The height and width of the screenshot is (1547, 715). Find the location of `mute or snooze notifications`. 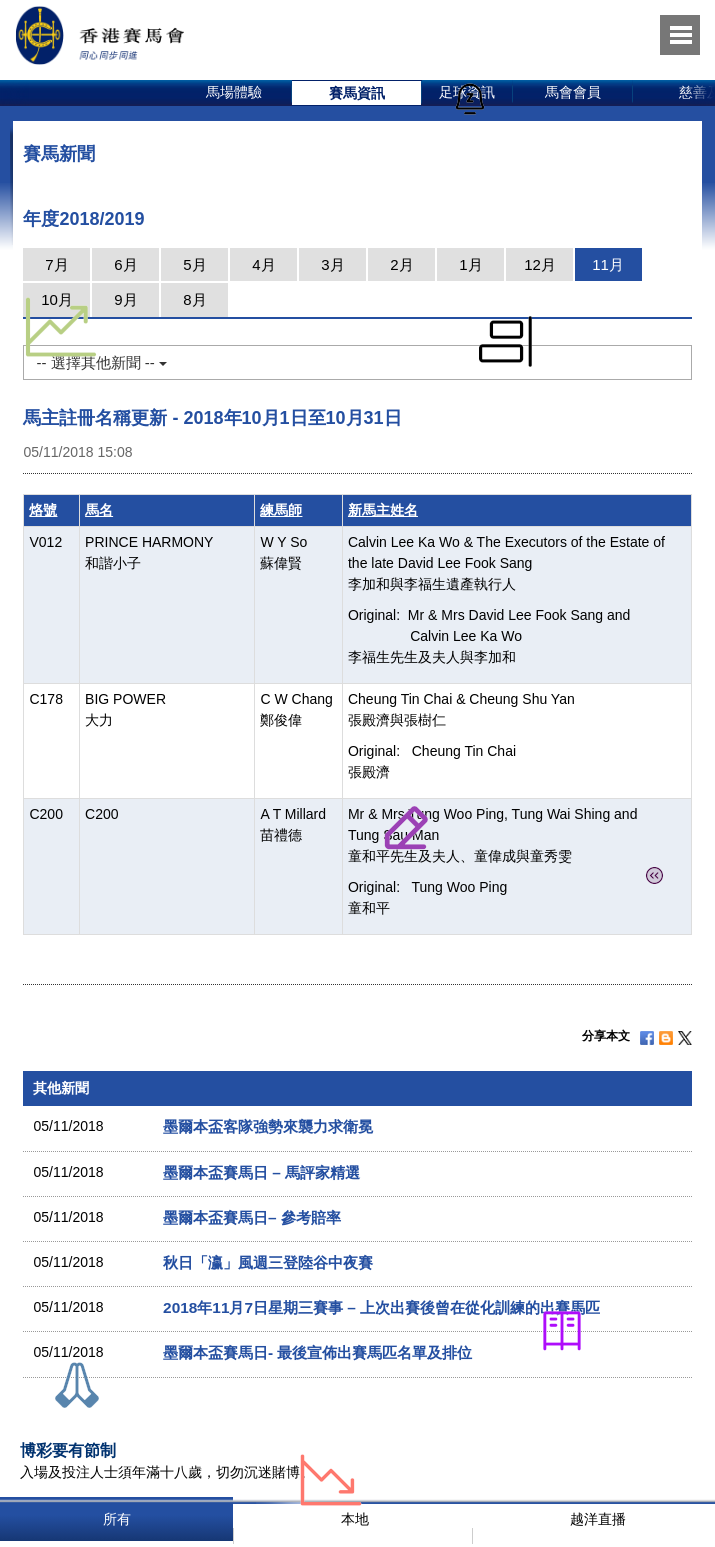

mute or snooze notifications is located at coordinates (470, 99).